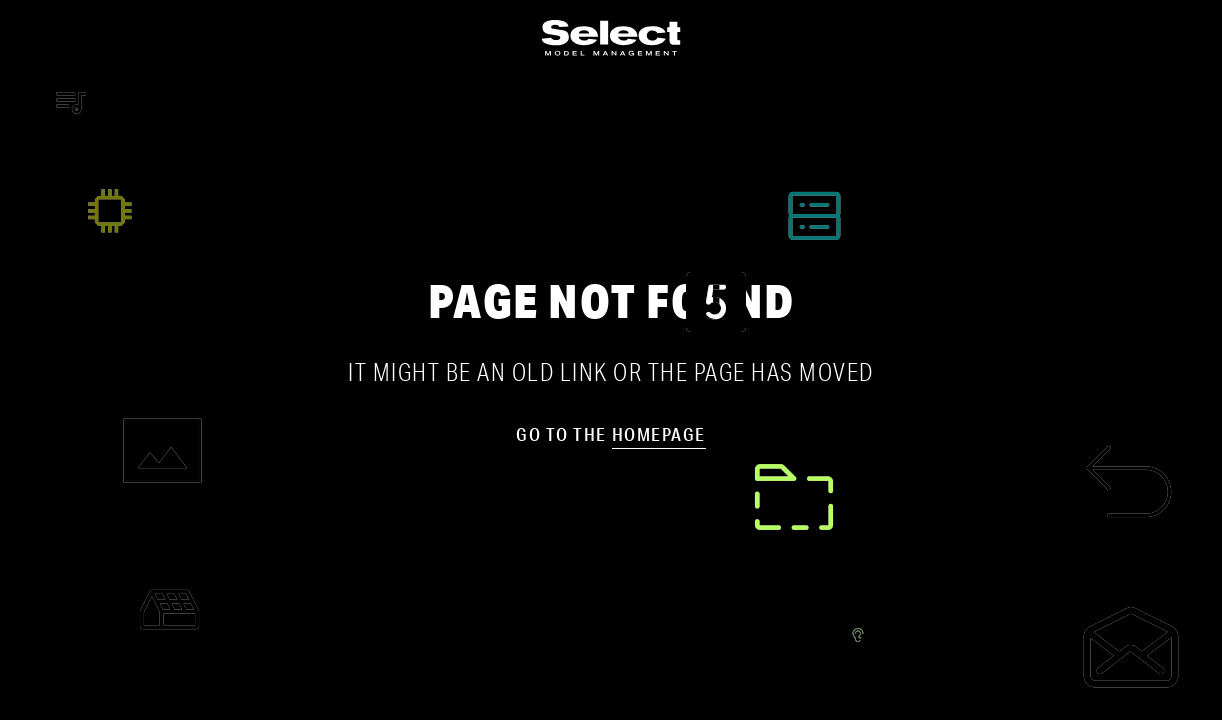 Image resolution: width=1222 pixels, height=720 pixels. What do you see at coordinates (162, 450) in the screenshot?
I see `view image at actual size` at bounding box center [162, 450].